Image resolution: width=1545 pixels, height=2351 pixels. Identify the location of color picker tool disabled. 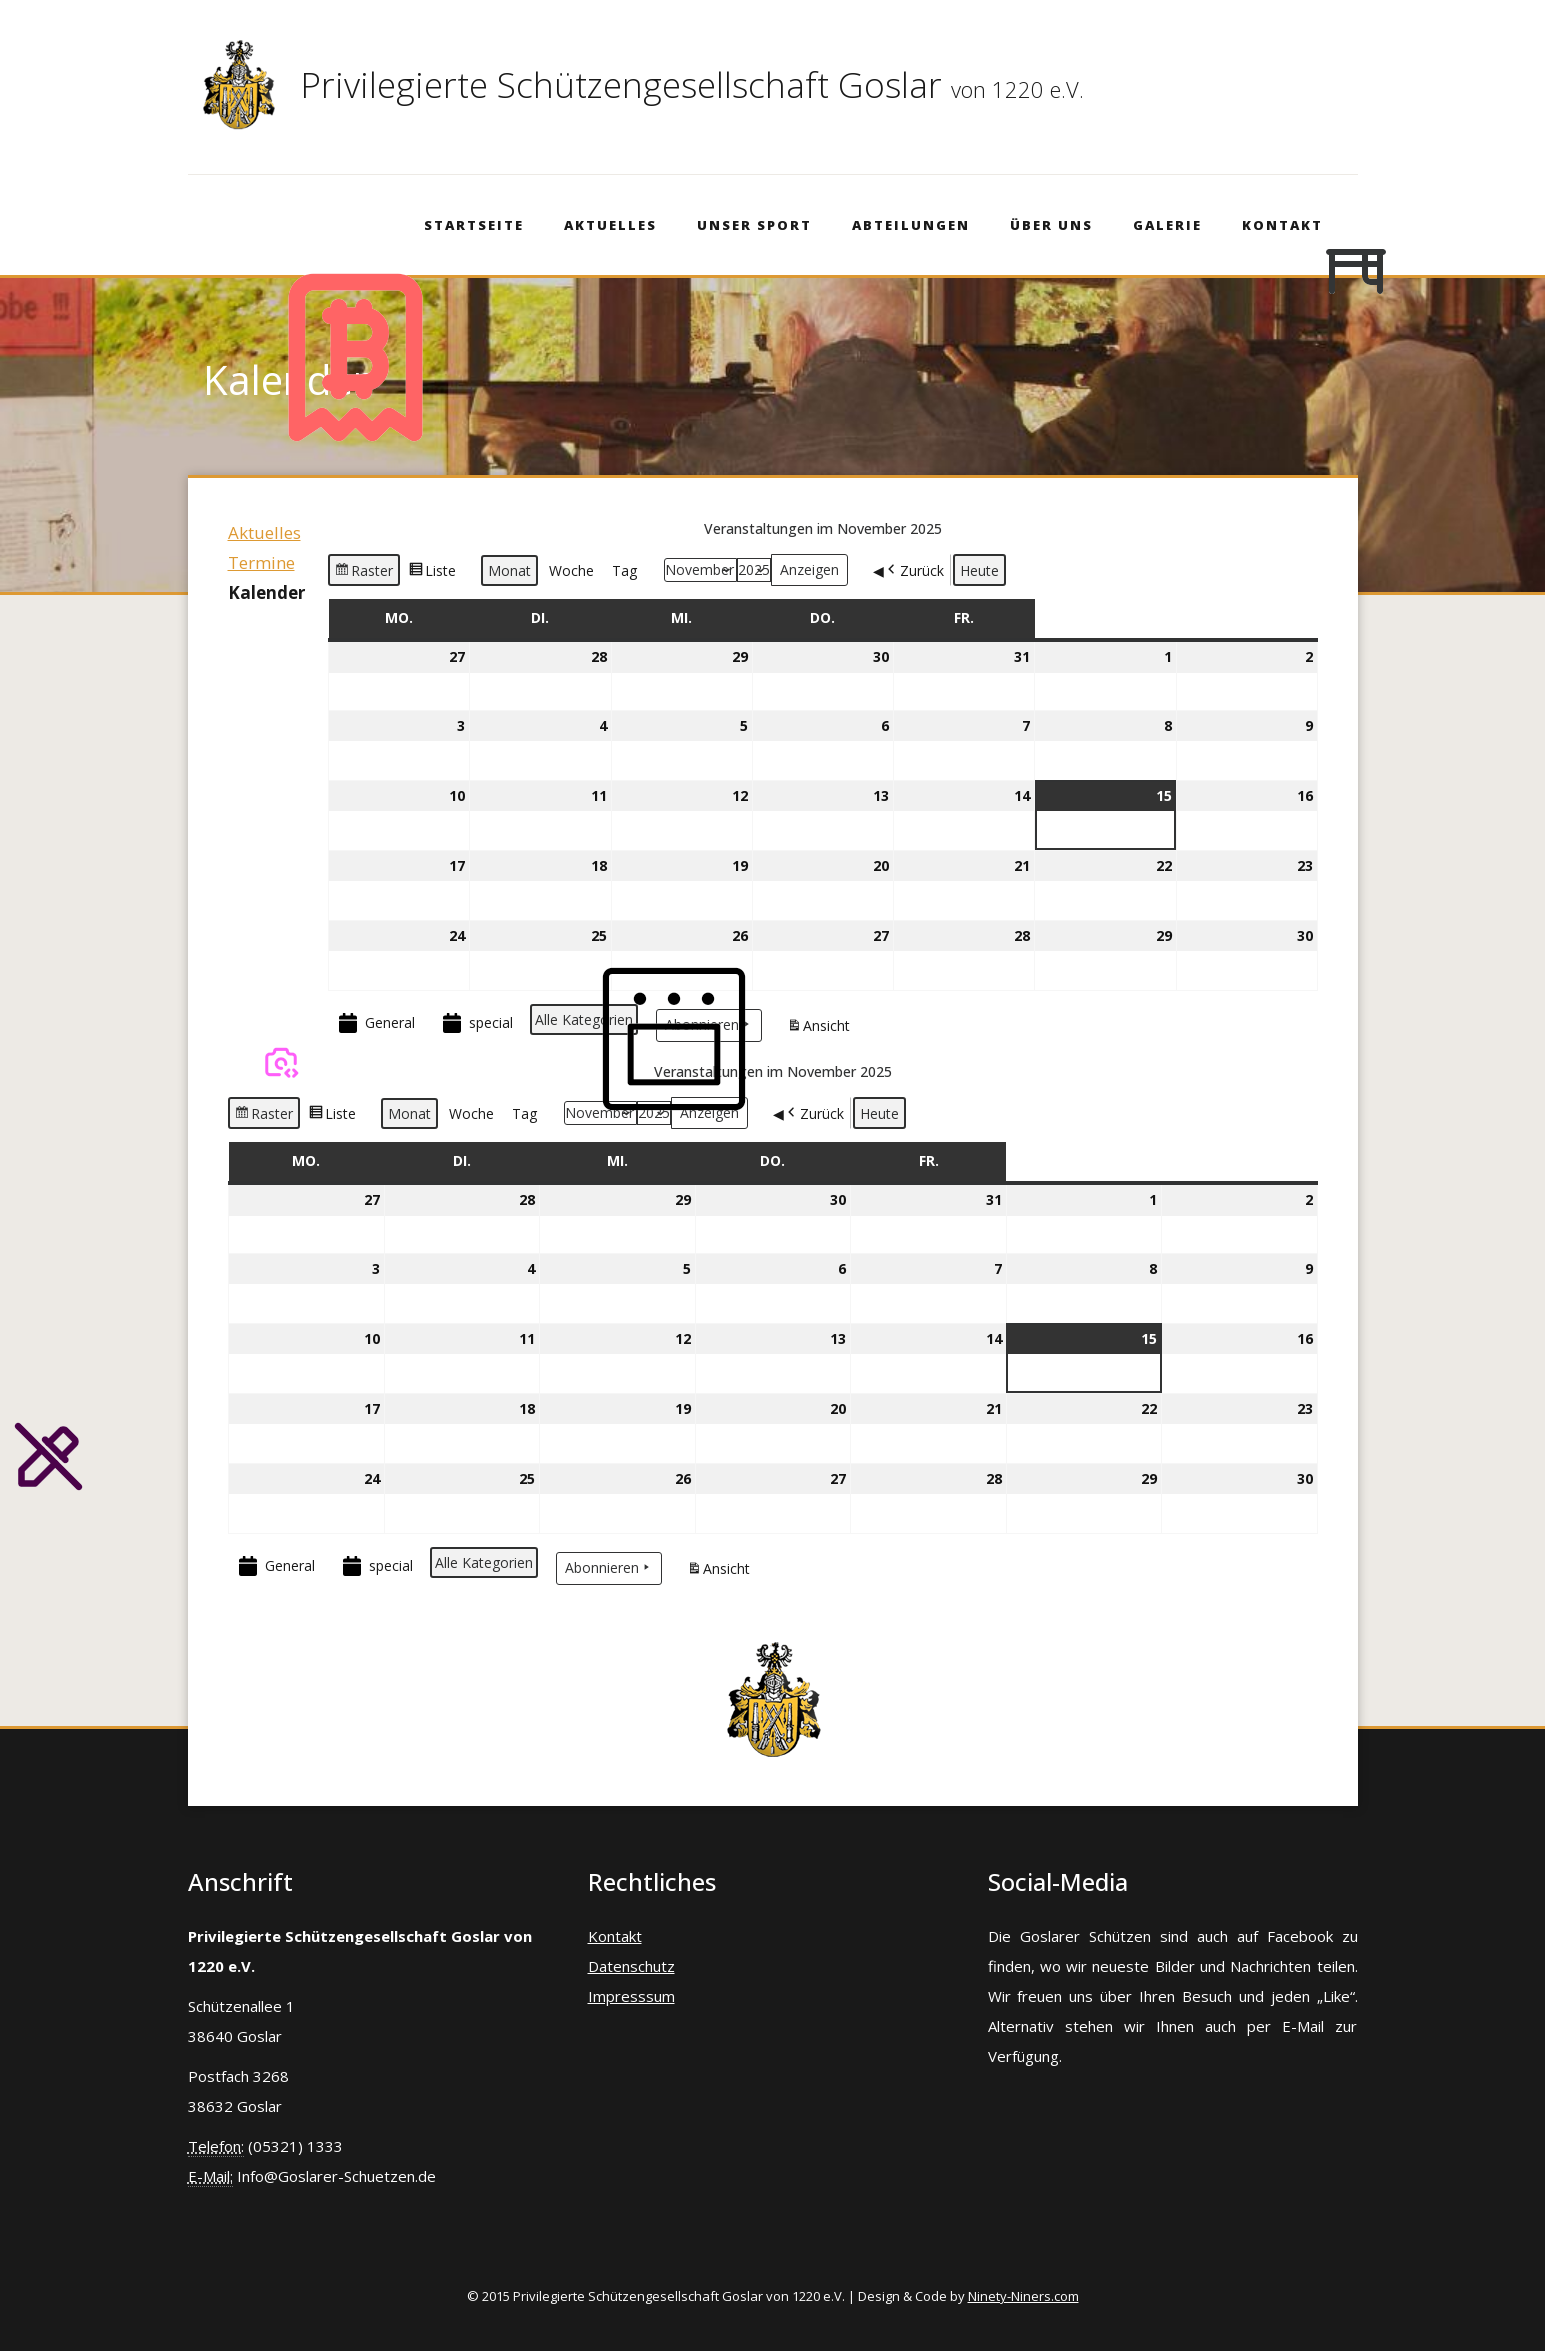
(48, 1456).